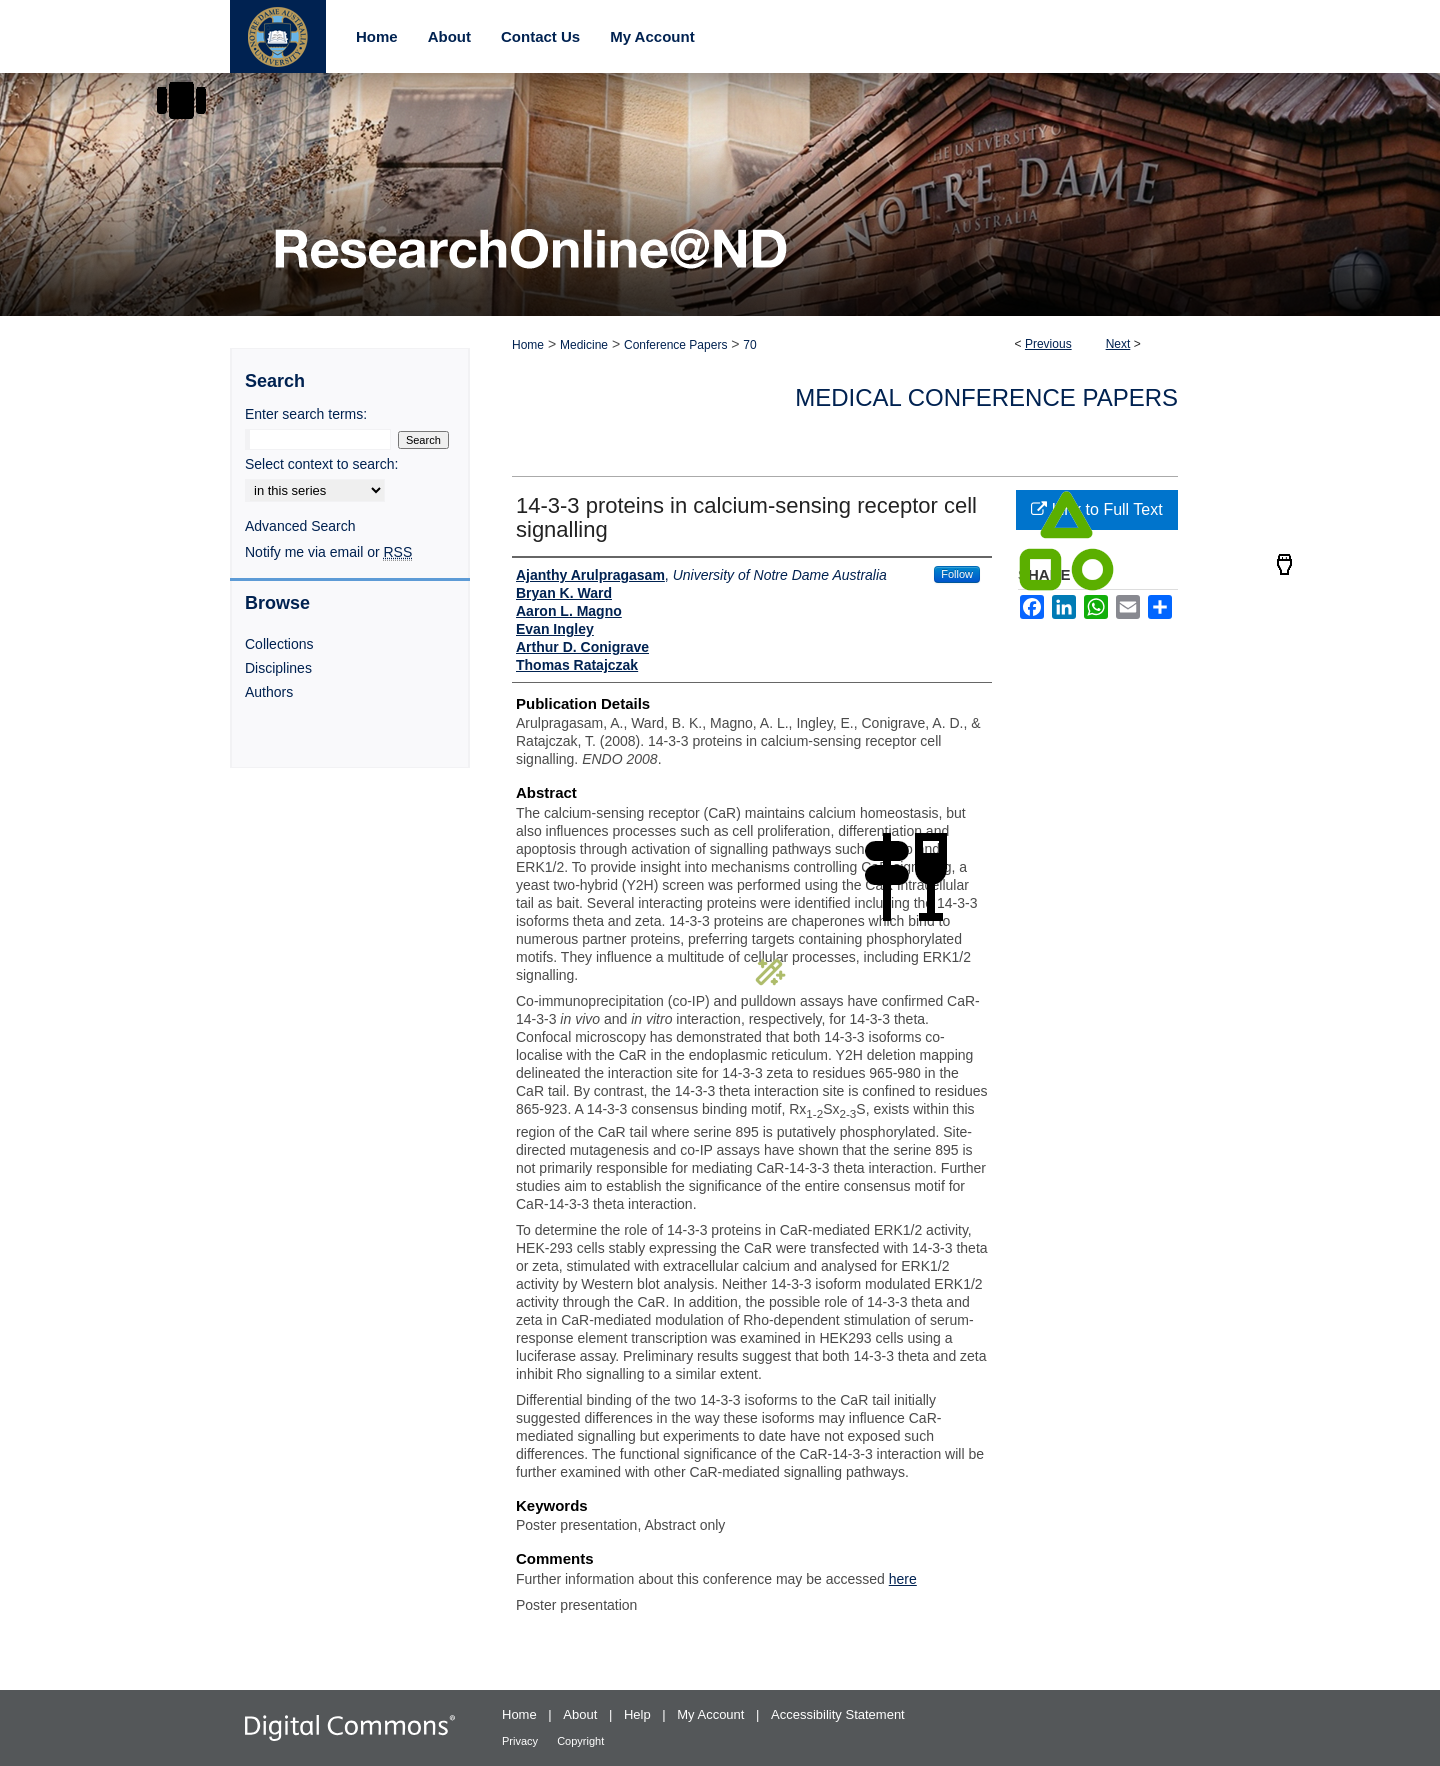  Describe the element at coordinates (1284, 564) in the screenshot. I see `configure HDMI input settings` at that location.